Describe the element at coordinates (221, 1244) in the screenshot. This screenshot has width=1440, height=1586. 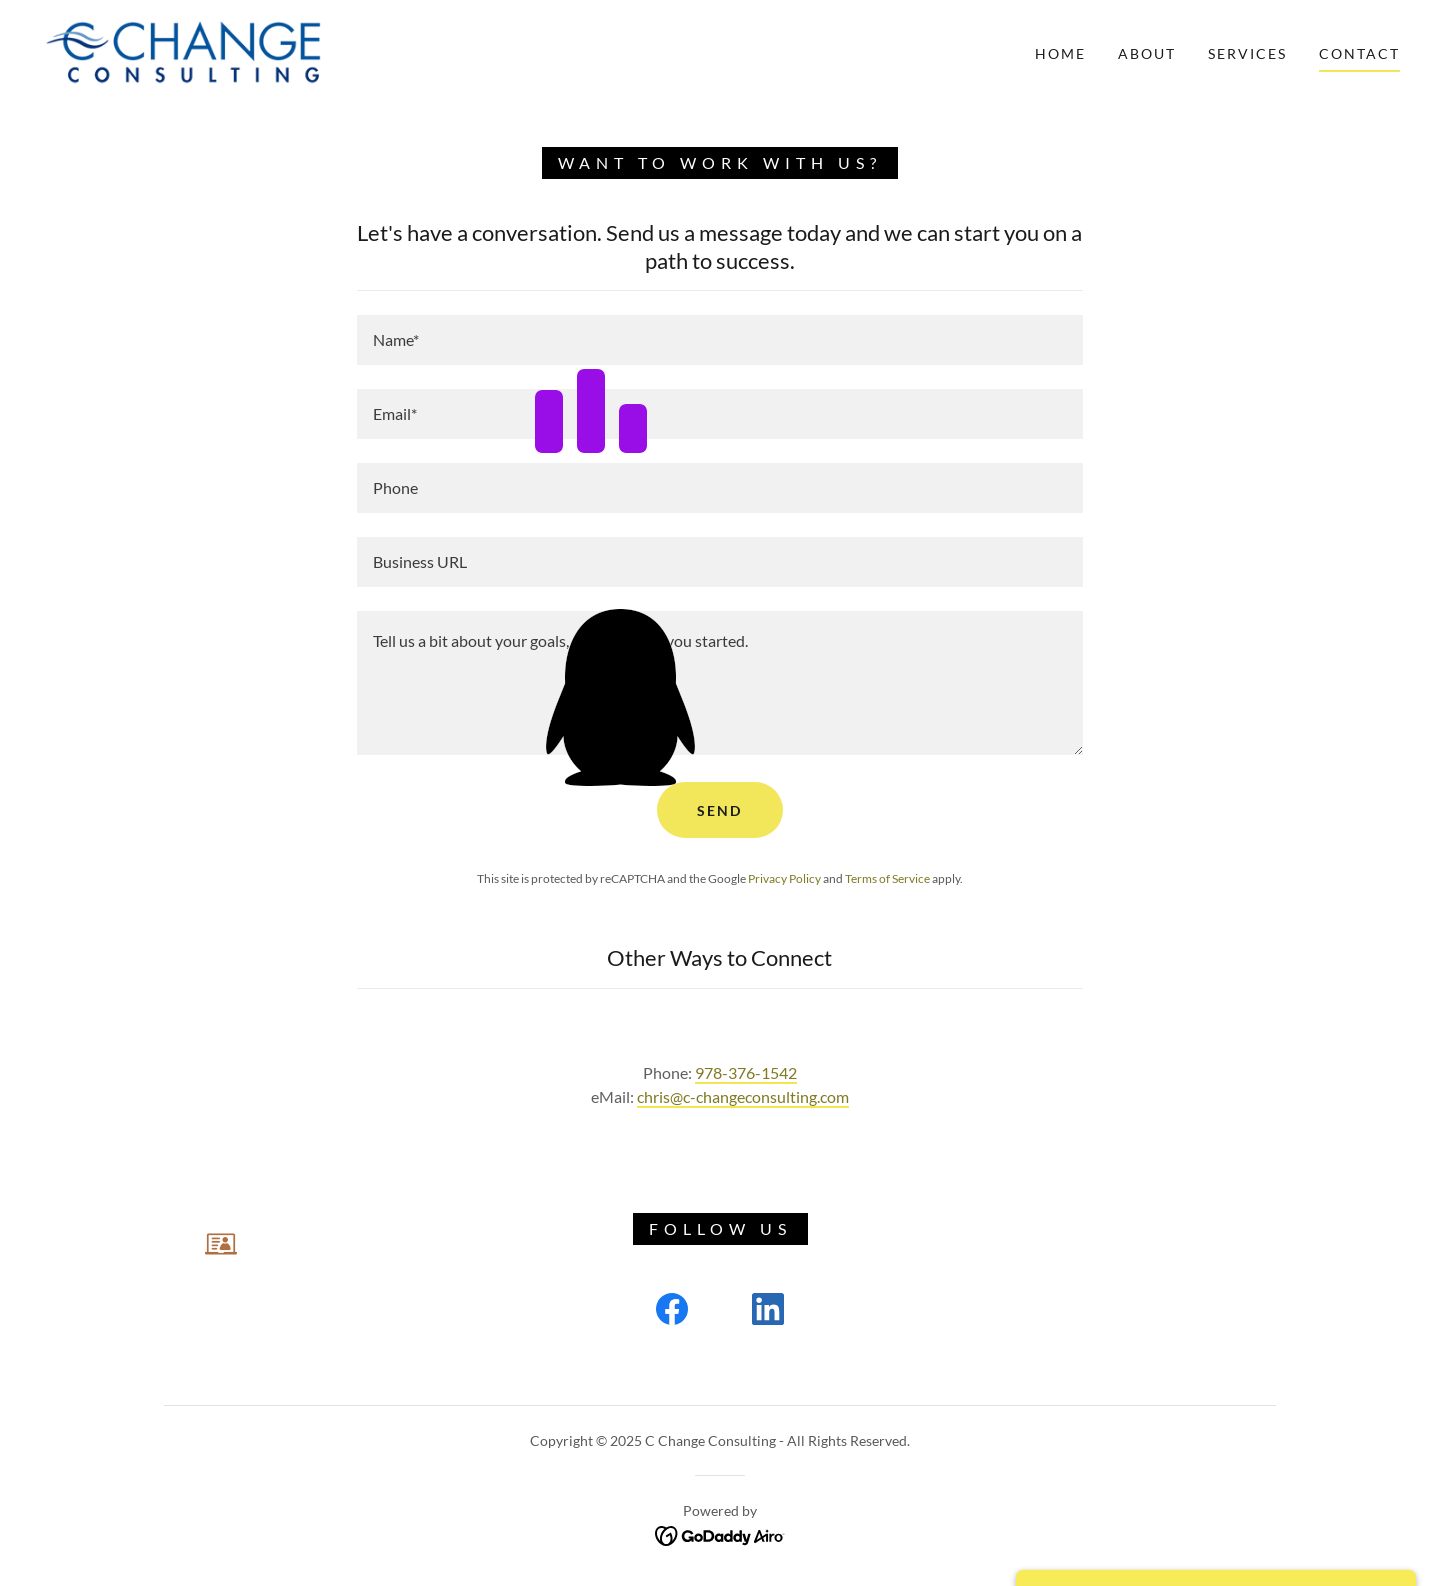
I see `open the Codementor app or website` at that location.